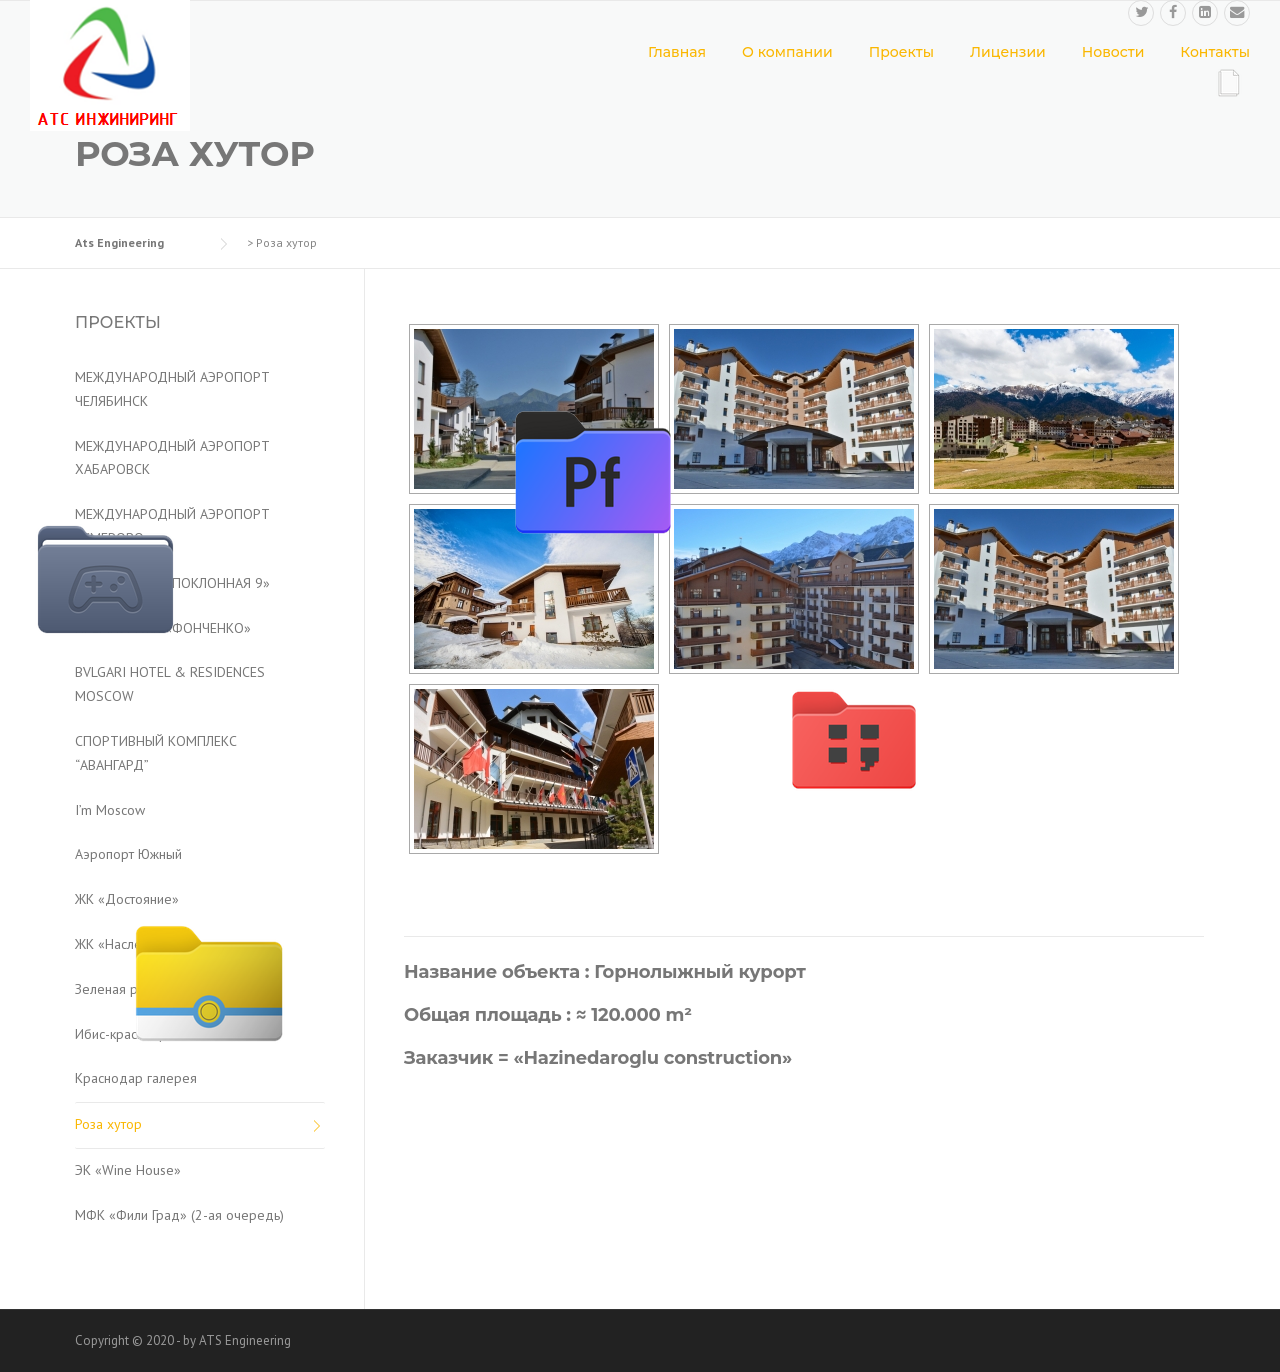  Describe the element at coordinates (1229, 83) in the screenshot. I see `copy file to clipboard` at that location.